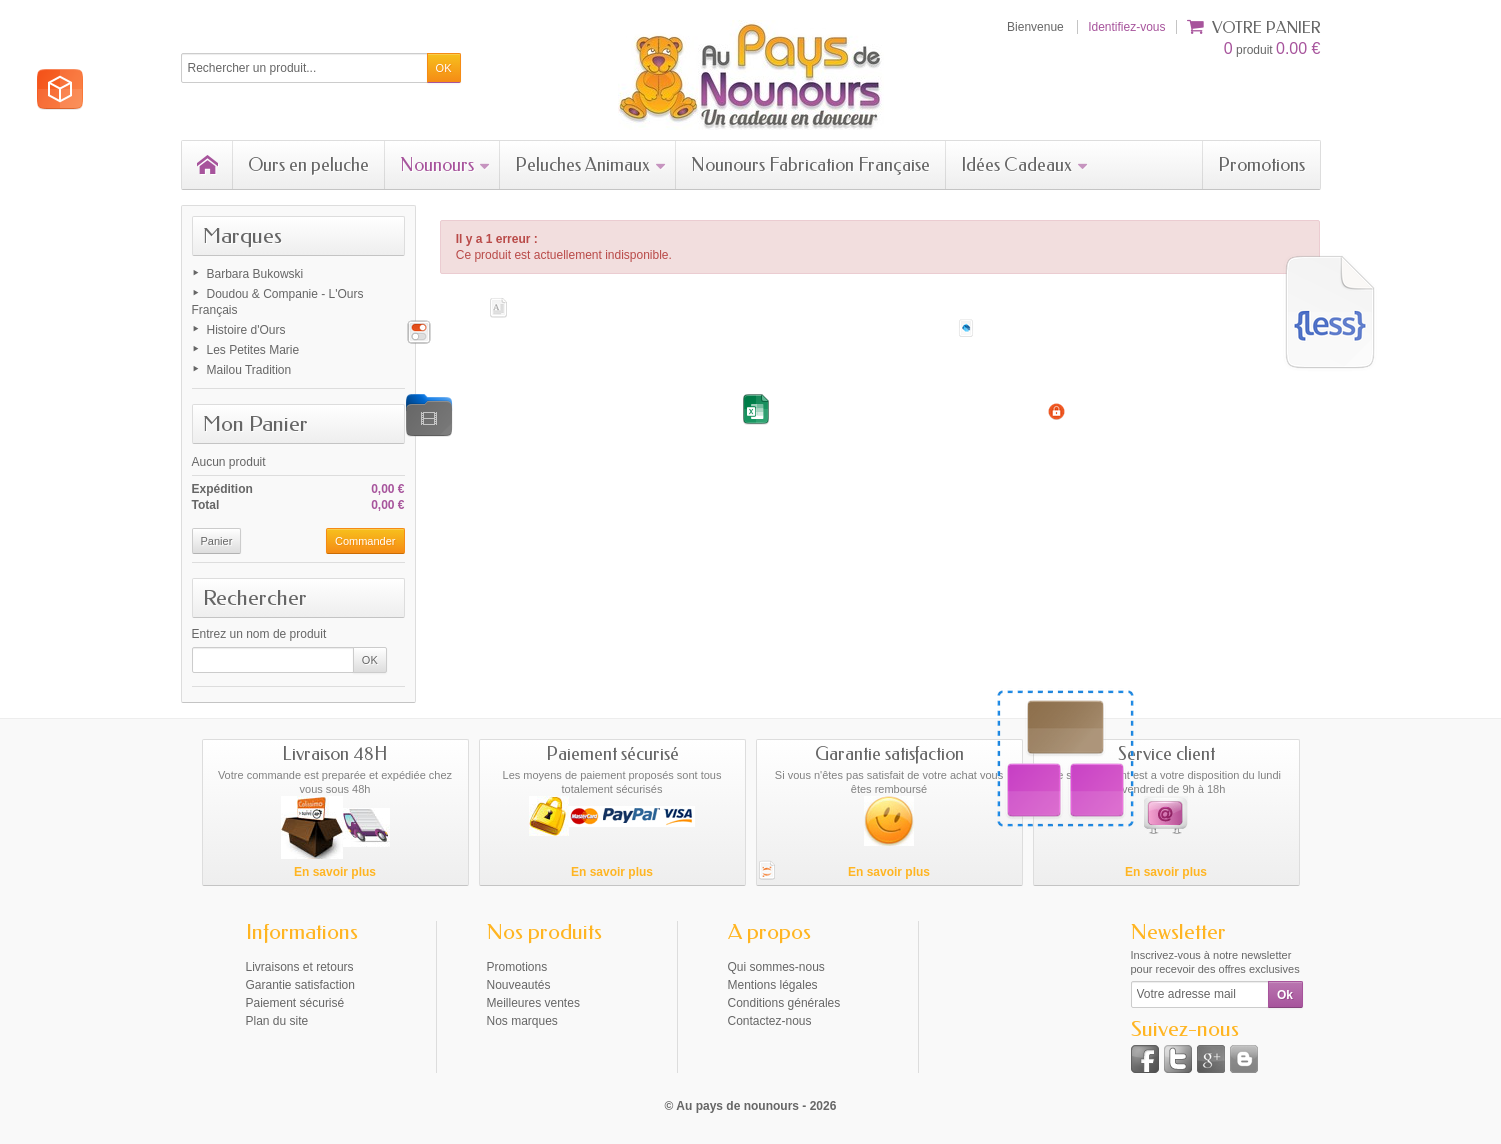  I want to click on open a rich text document, so click(498, 307).